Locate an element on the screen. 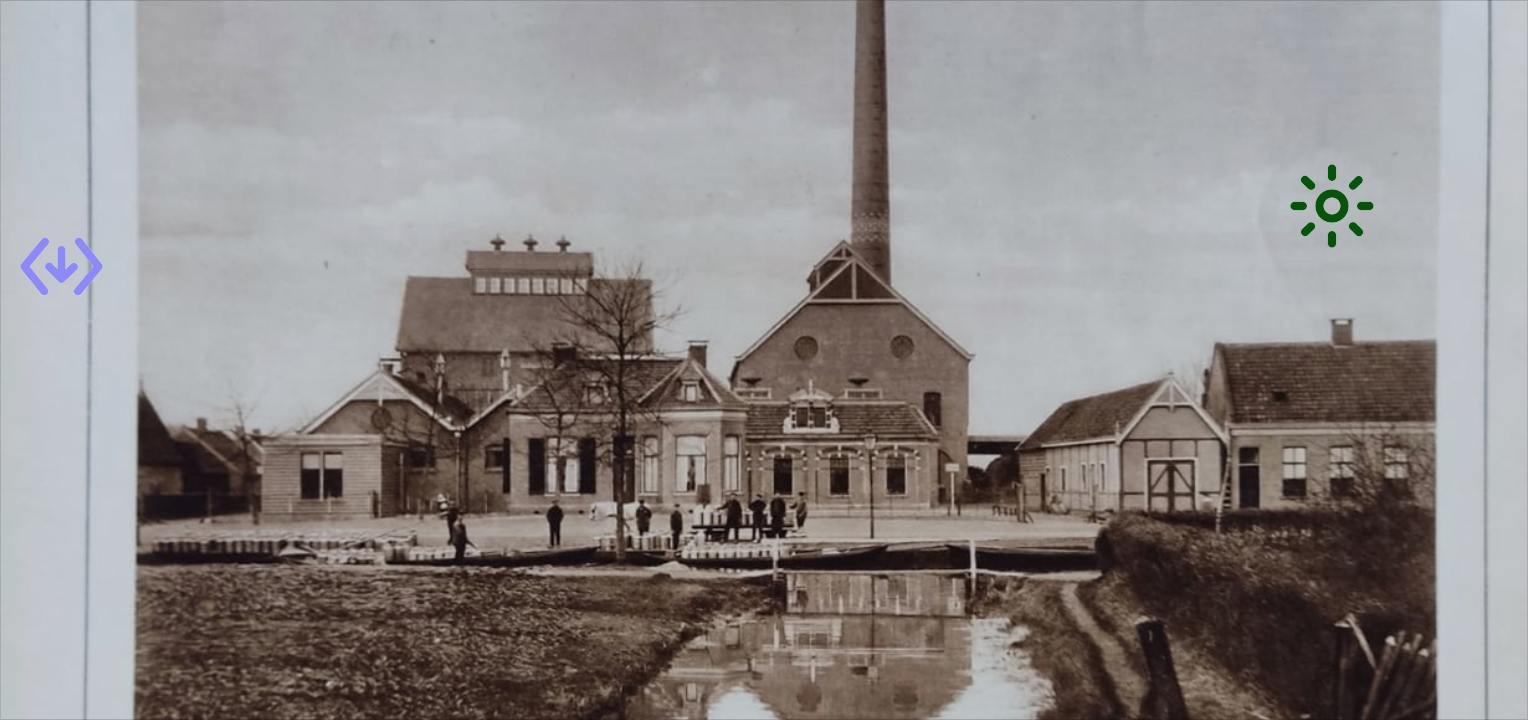 The width and height of the screenshot is (1528, 720). switch to light mode is located at coordinates (1332, 206).